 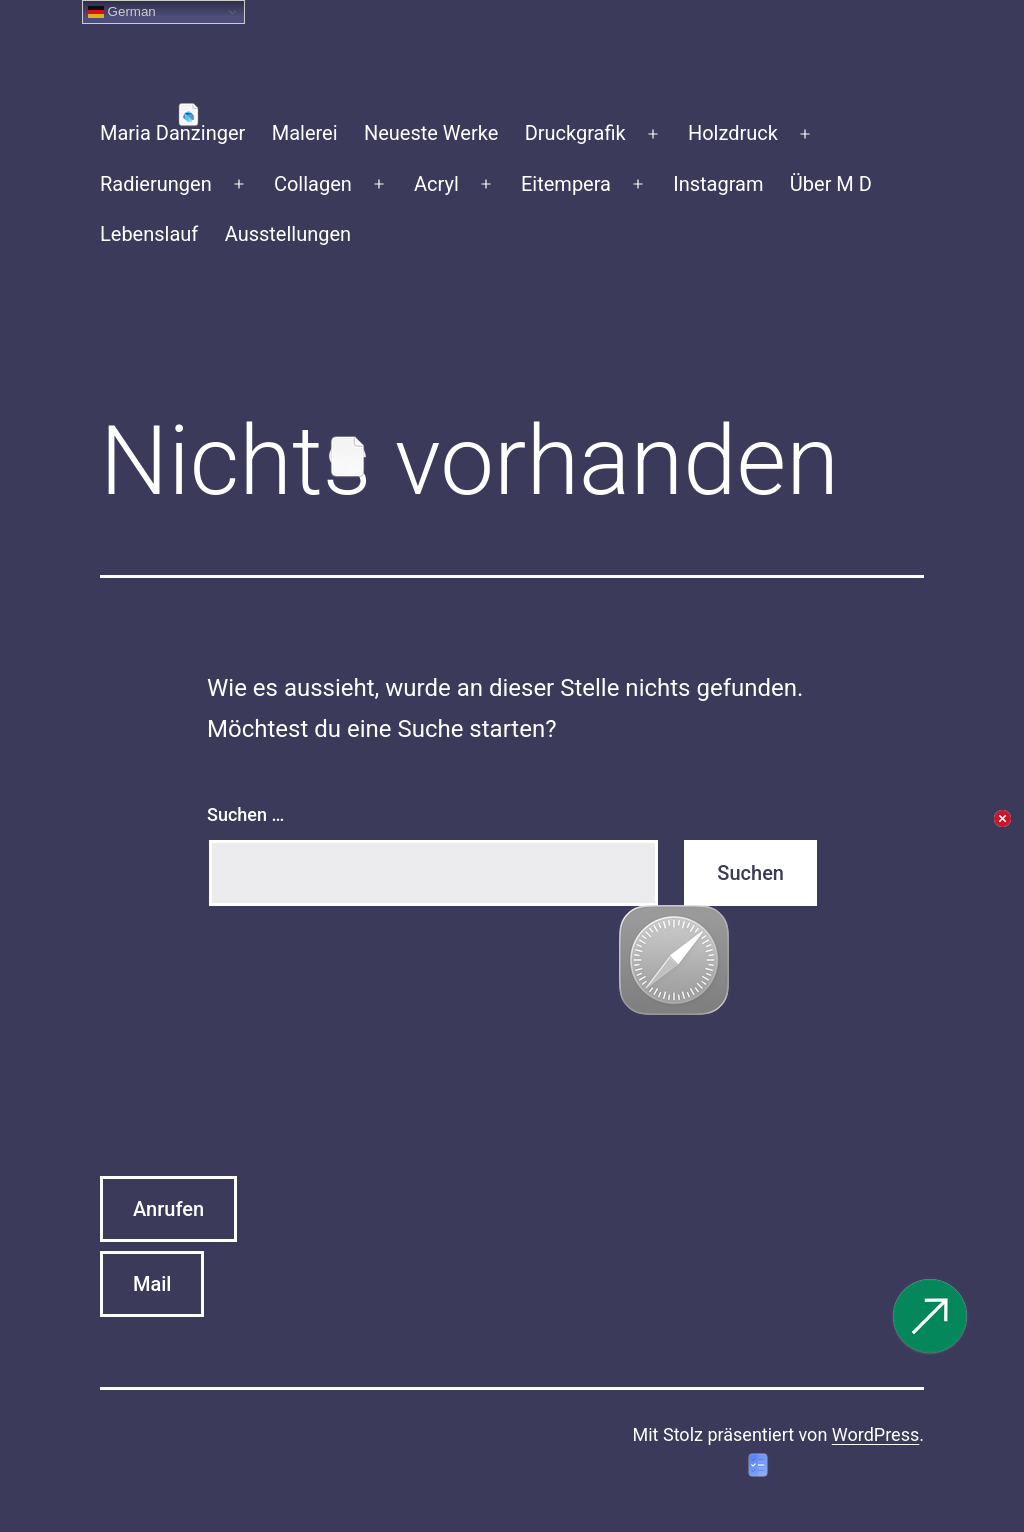 What do you see at coordinates (1002, 818) in the screenshot?
I see `stop or cancel the current action` at bounding box center [1002, 818].